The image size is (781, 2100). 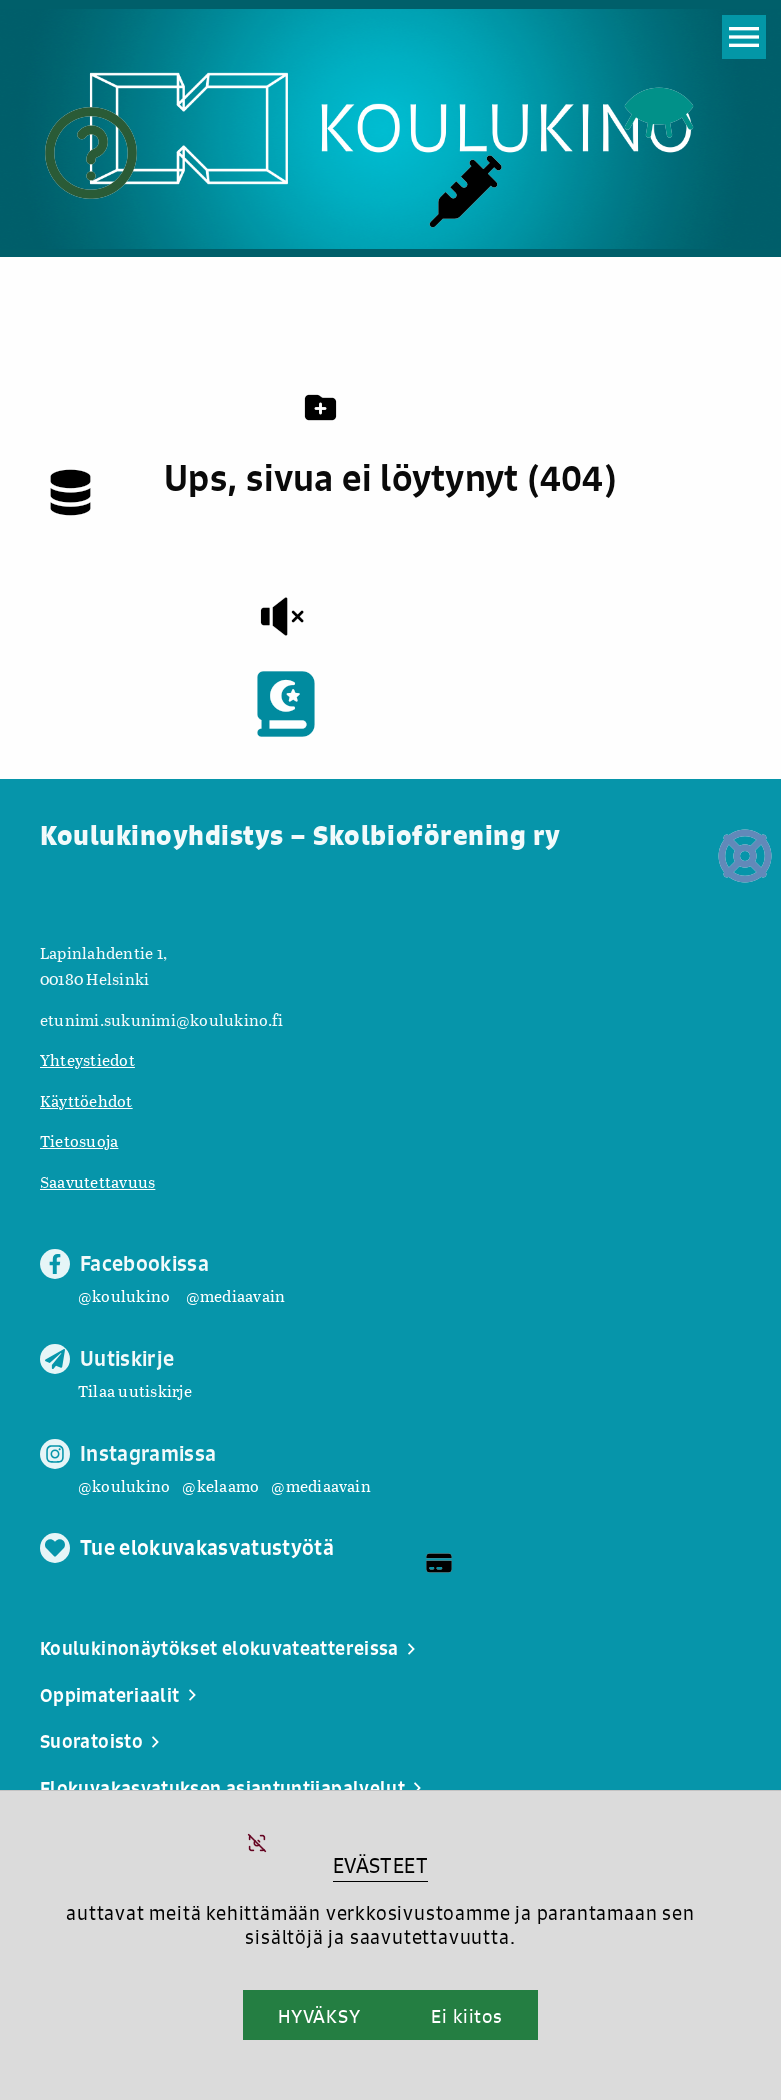 What do you see at coordinates (439, 1563) in the screenshot?
I see `manage your payment methods` at bounding box center [439, 1563].